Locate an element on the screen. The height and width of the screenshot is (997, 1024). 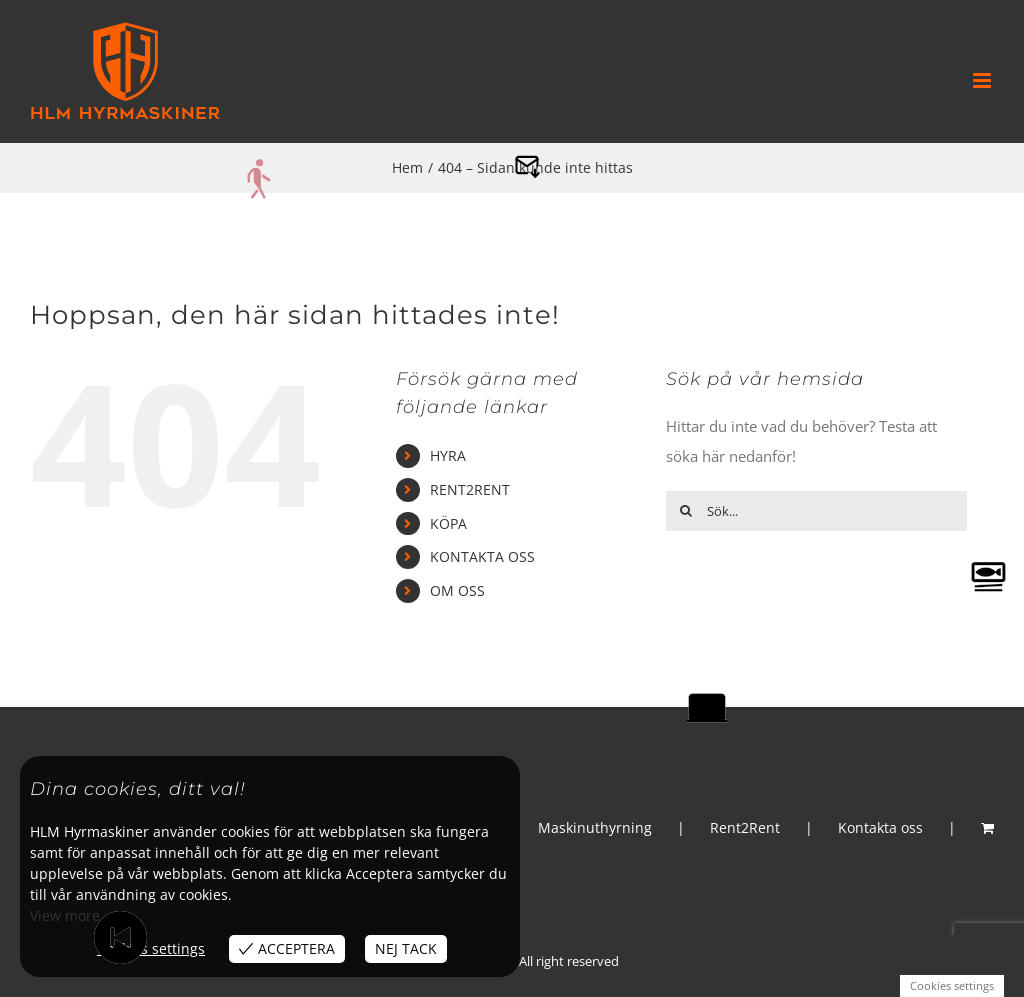
skip to previous track is located at coordinates (120, 937).